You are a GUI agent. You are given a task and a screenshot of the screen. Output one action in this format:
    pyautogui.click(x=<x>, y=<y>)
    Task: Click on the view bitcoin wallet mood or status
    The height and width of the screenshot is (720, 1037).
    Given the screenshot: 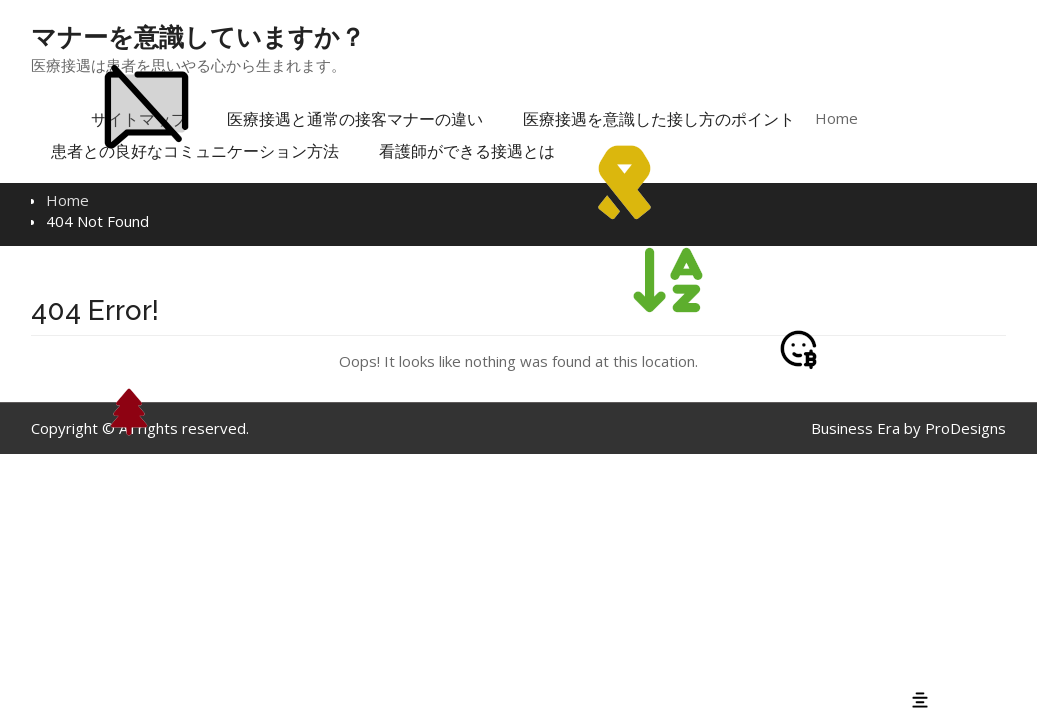 What is the action you would take?
    pyautogui.click(x=798, y=348)
    